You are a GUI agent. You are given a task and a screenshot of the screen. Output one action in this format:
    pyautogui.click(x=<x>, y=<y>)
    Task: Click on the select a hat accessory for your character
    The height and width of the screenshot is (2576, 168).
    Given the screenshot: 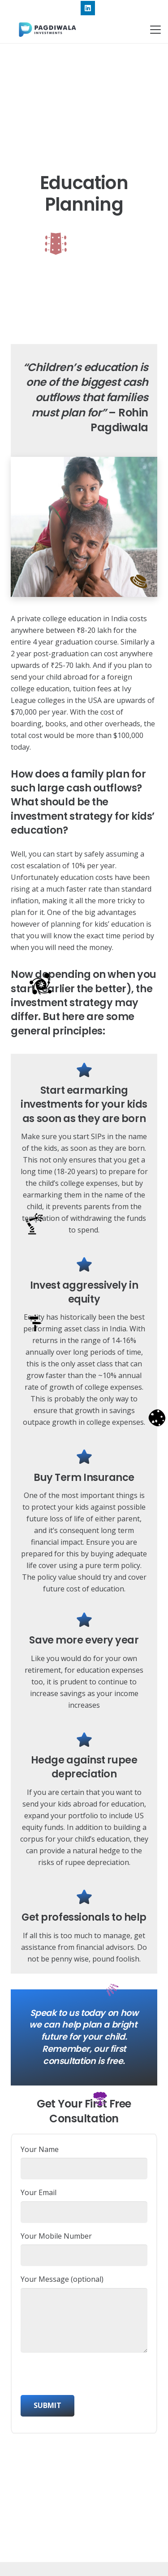 What is the action you would take?
    pyautogui.click(x=138, y=581)
    